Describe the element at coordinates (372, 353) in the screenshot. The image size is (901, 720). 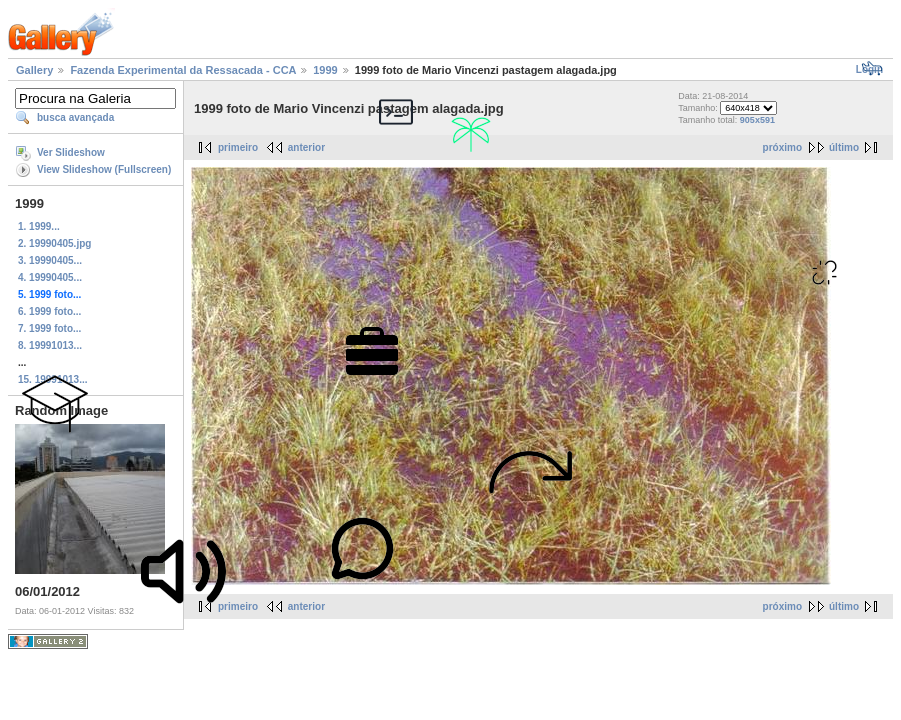
I see `access work or business documents` at that location.